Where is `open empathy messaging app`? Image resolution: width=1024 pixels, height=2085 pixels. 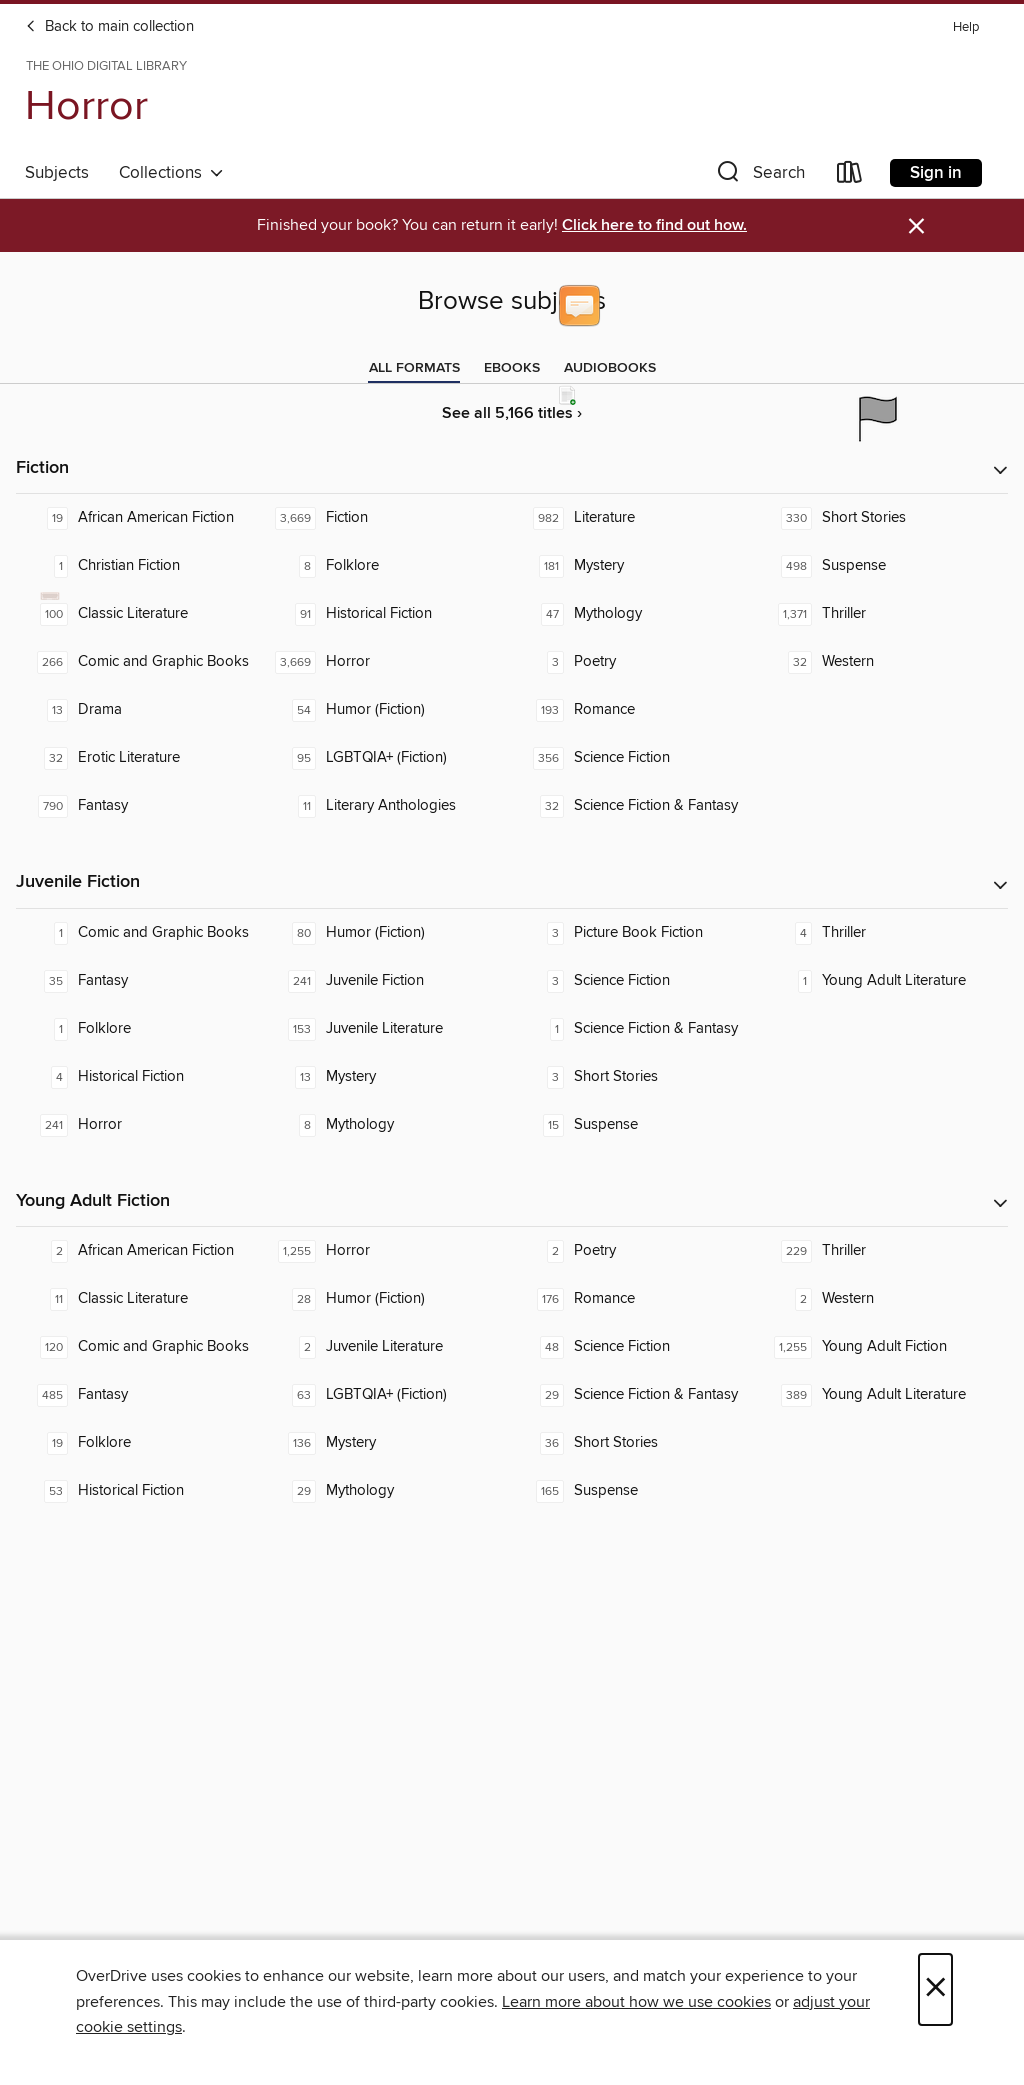
open empathy messaging app is located at coordinates (579, 305).